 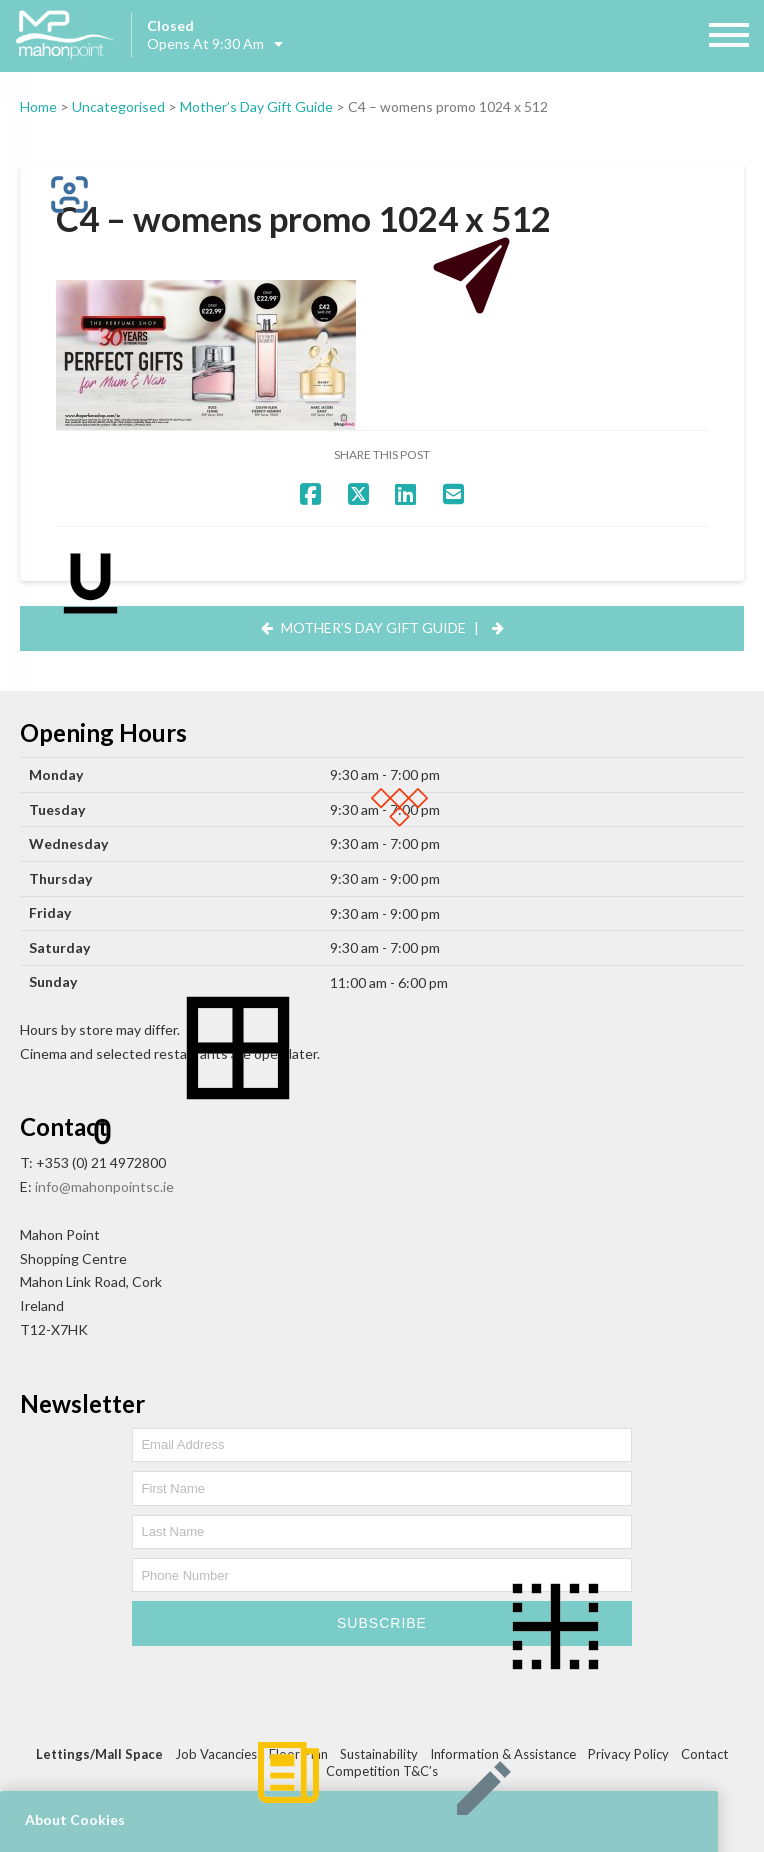 I want to click on apply underline formatting to selected text, so click(x=90, y=583).